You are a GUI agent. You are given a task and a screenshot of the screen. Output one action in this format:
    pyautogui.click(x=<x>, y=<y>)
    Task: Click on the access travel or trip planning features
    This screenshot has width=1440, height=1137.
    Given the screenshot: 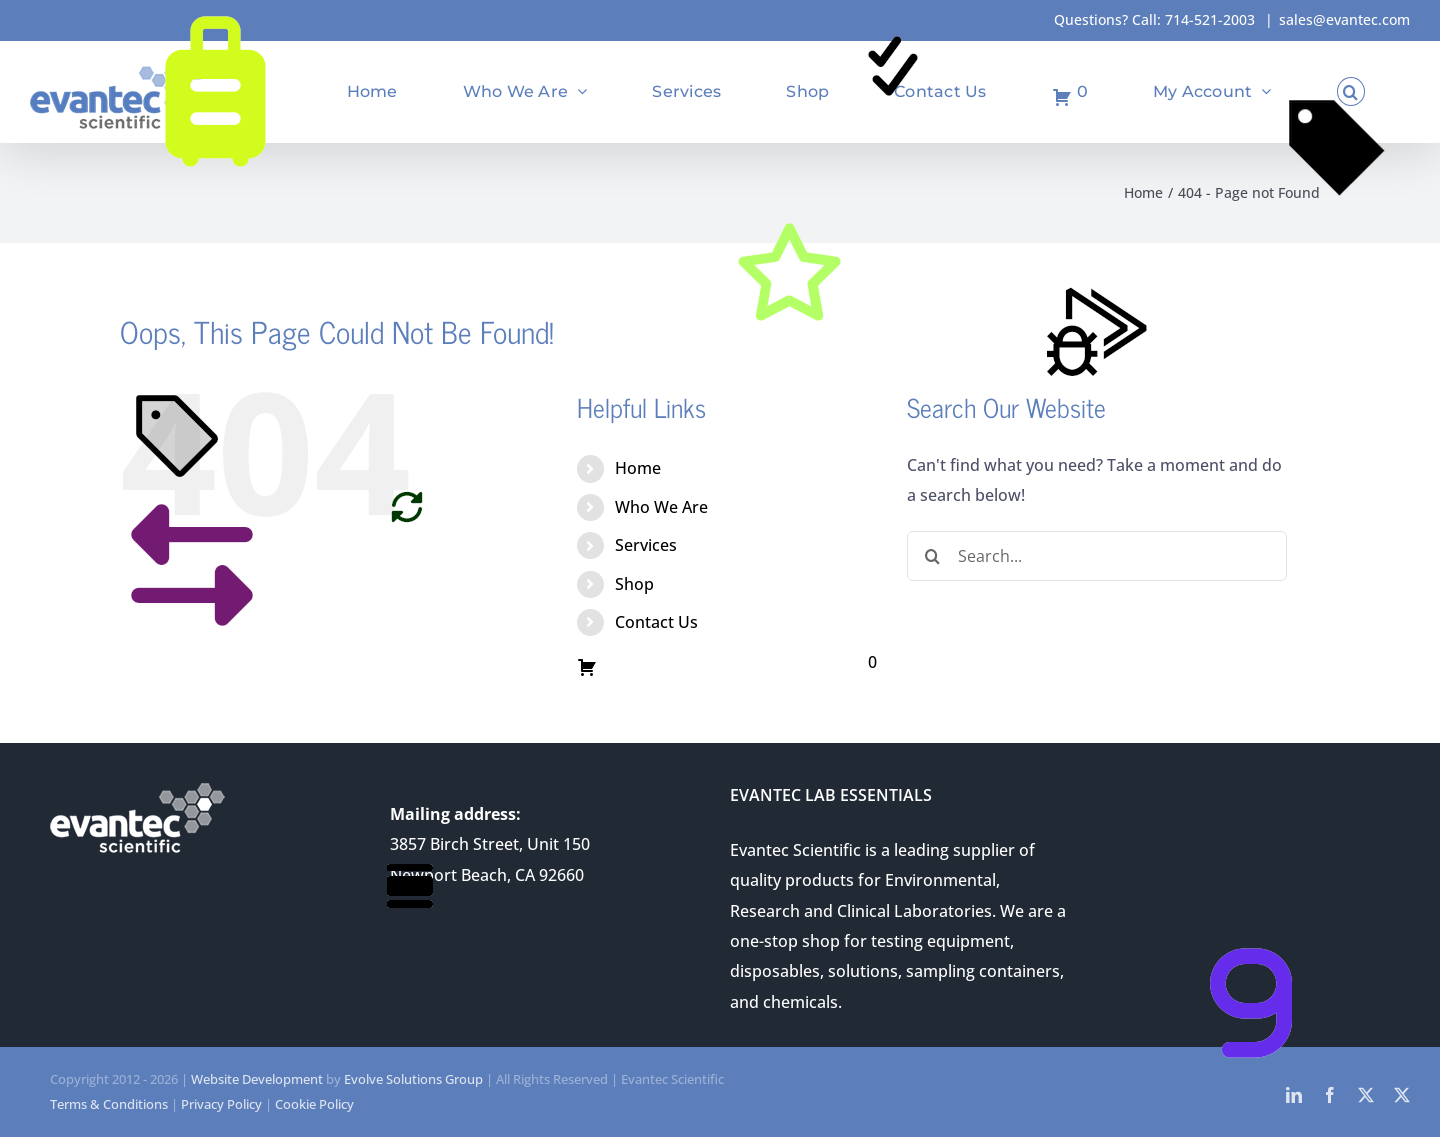 What is the action you would take?
    pyautogui.click(x=215, y=91)
    